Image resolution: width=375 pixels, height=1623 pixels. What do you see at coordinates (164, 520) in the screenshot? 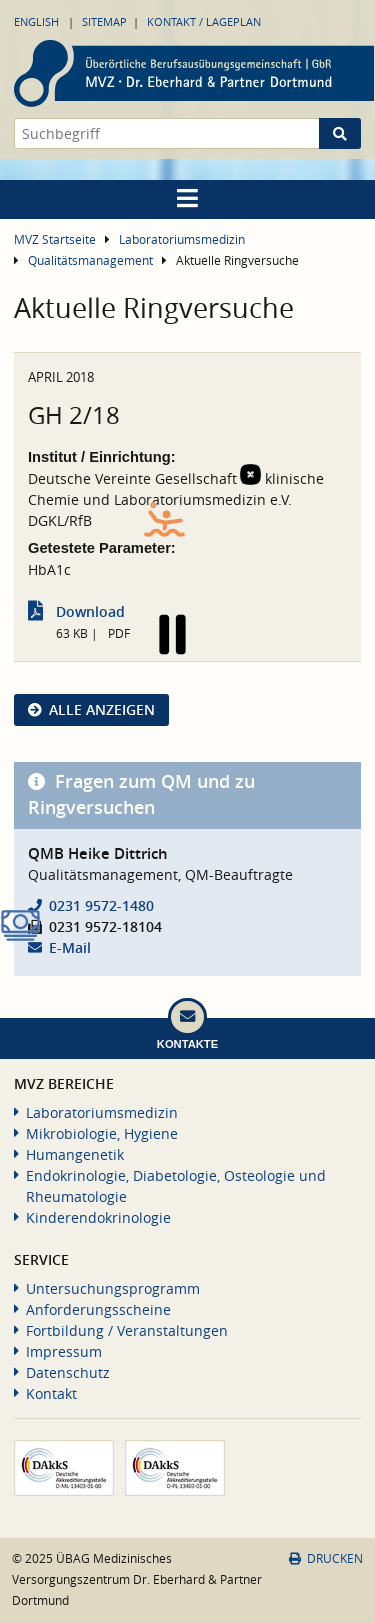
I see `water polo sport activity` at bounding box center [164, 520].